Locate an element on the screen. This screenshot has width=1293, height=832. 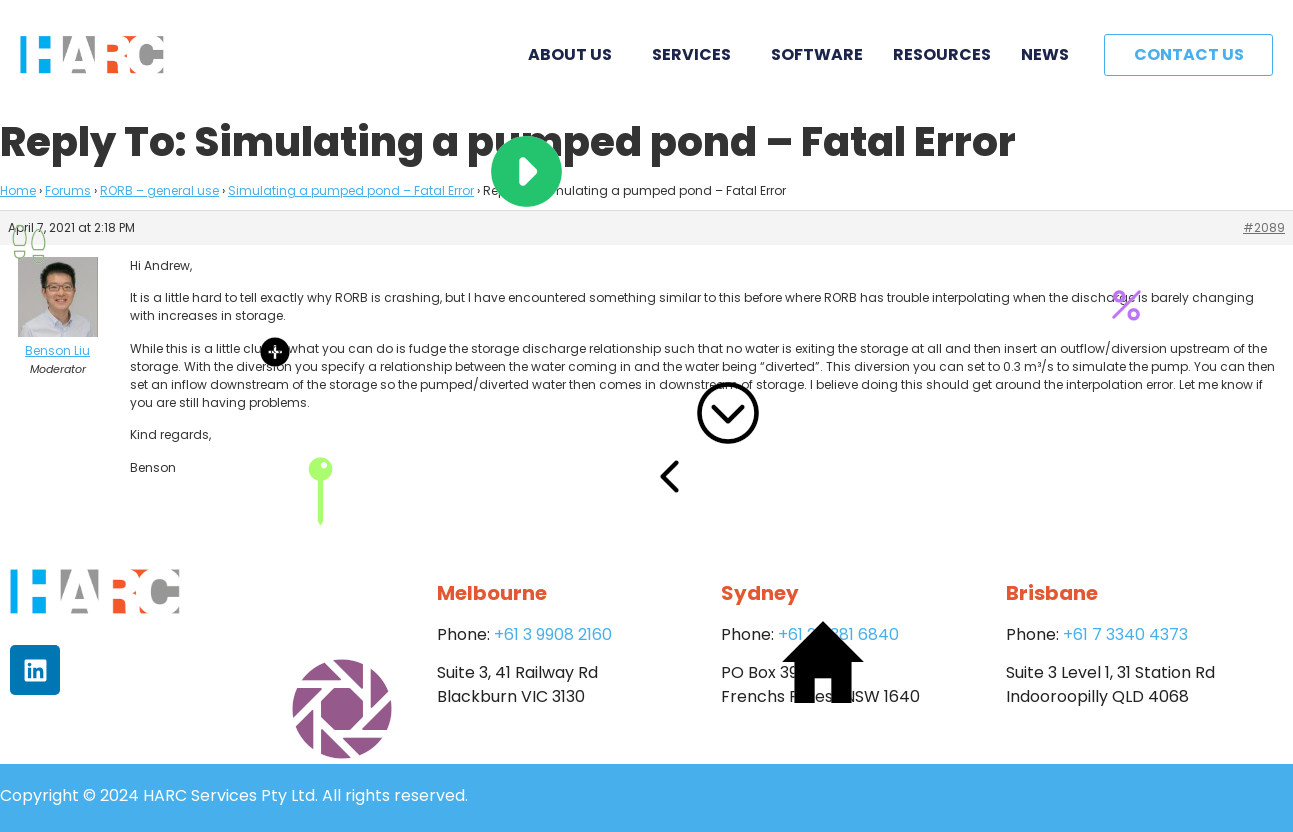
expand to show more content is located at coordinates (728, 413).